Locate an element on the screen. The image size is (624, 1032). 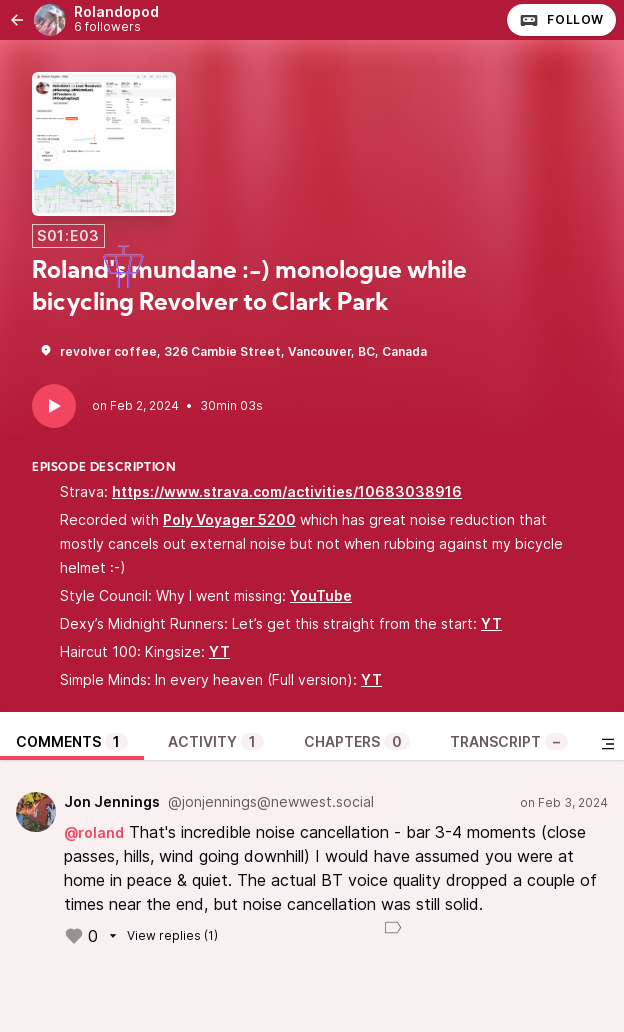
access air traffic control features is located at coordinates (123, 266).